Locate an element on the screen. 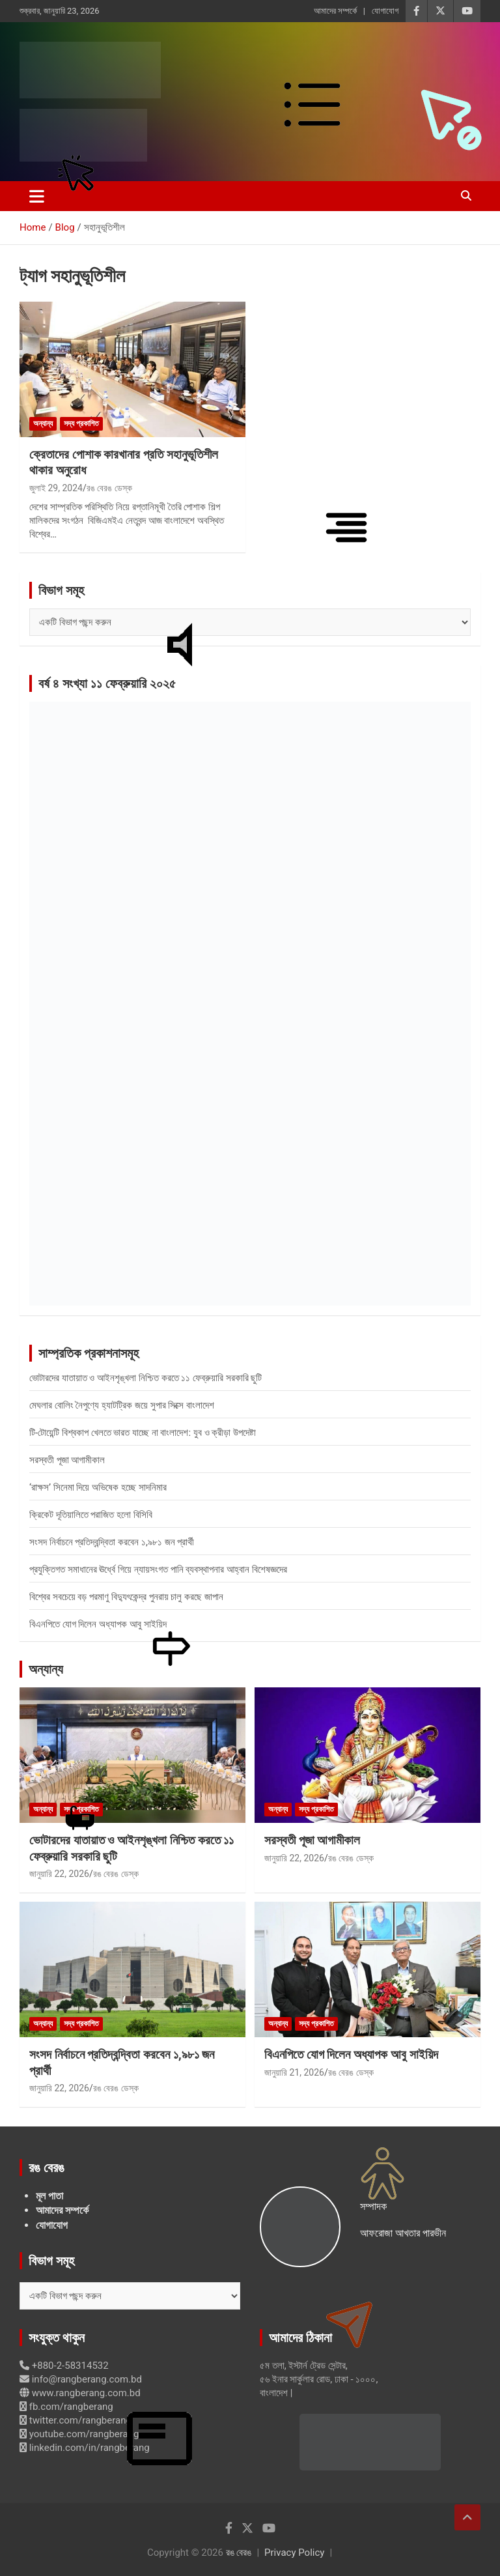  send a message is located at coordinates (351, 2323).